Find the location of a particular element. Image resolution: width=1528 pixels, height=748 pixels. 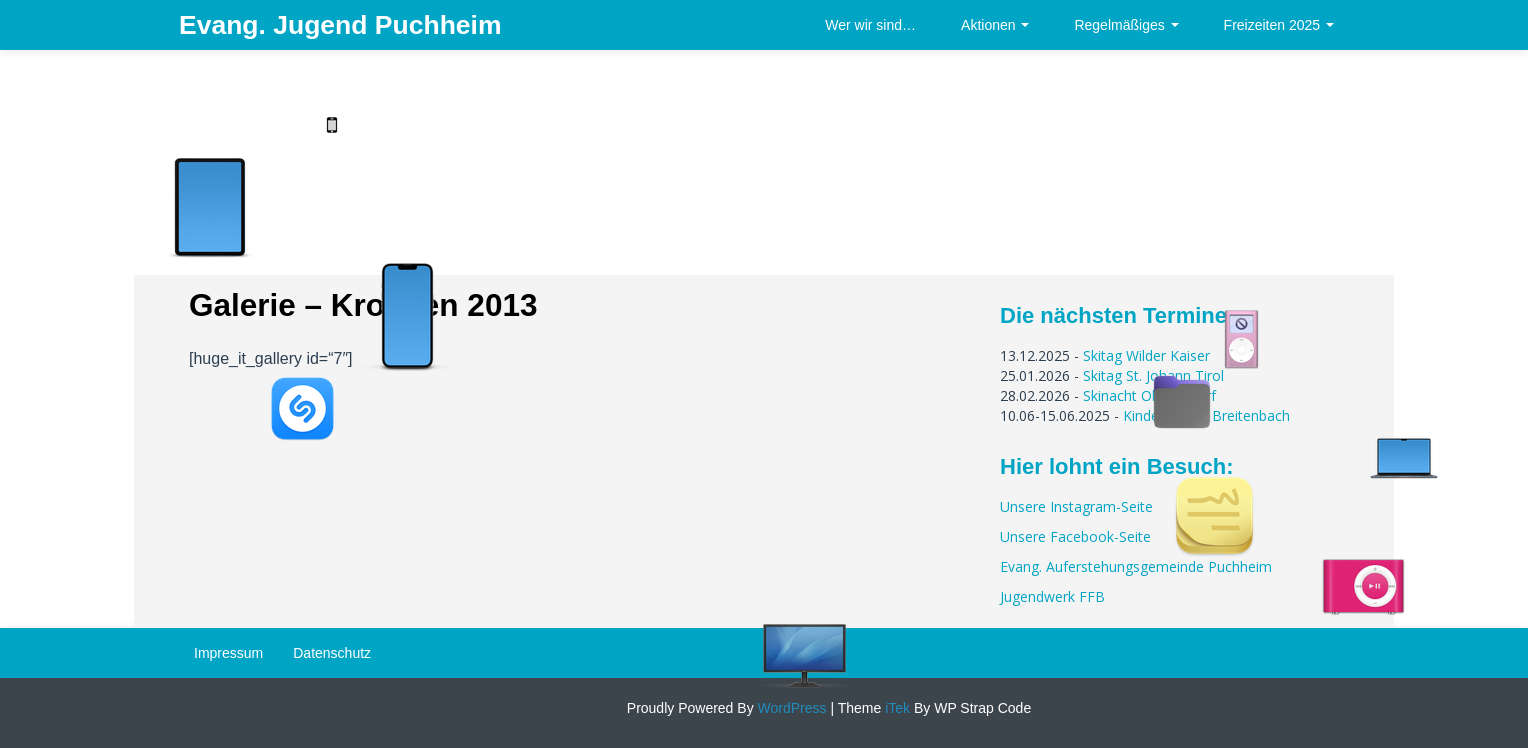

macbook air 15-inch device icon is located at coordinates (1404, 455).